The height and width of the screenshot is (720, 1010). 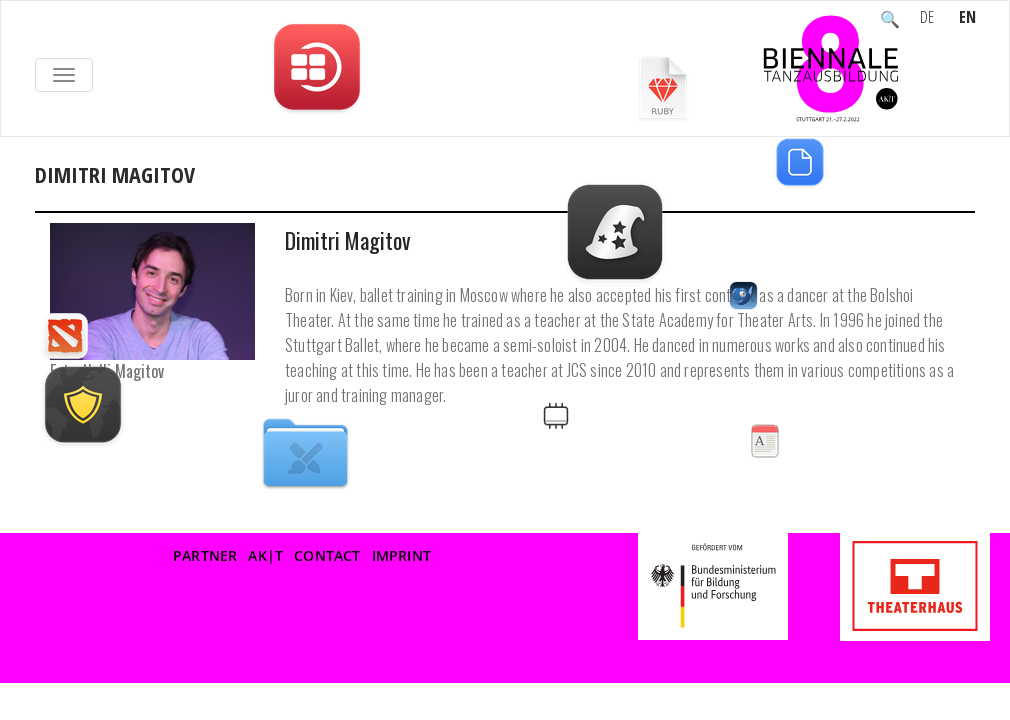 I want to click on ruby programming language source file, so click(x=663, y=89).